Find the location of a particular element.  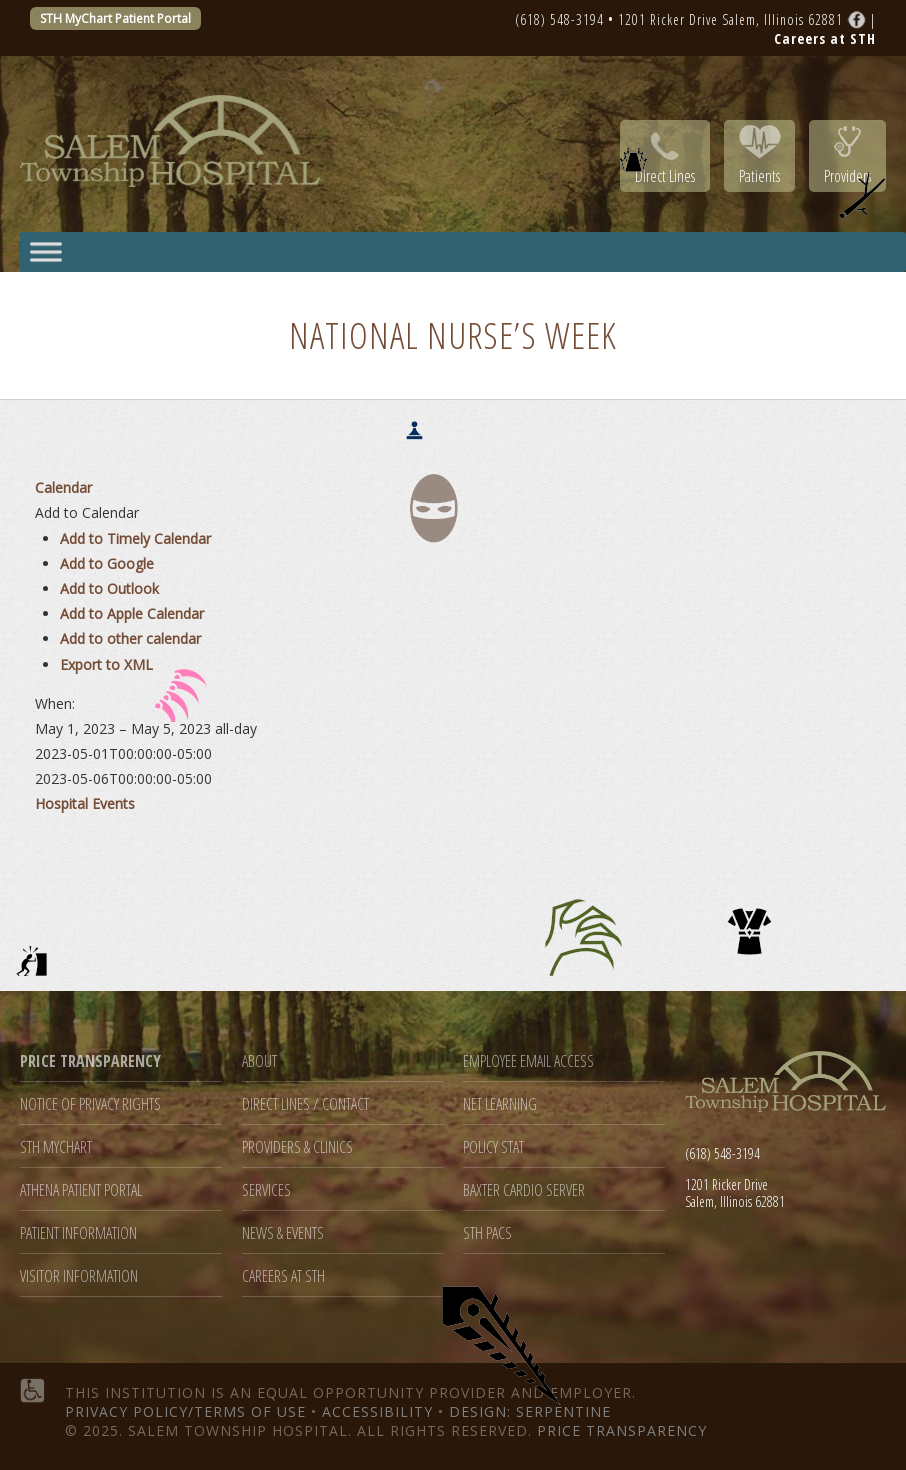

play chess or start a chess game is located at coordinates (414, 427).